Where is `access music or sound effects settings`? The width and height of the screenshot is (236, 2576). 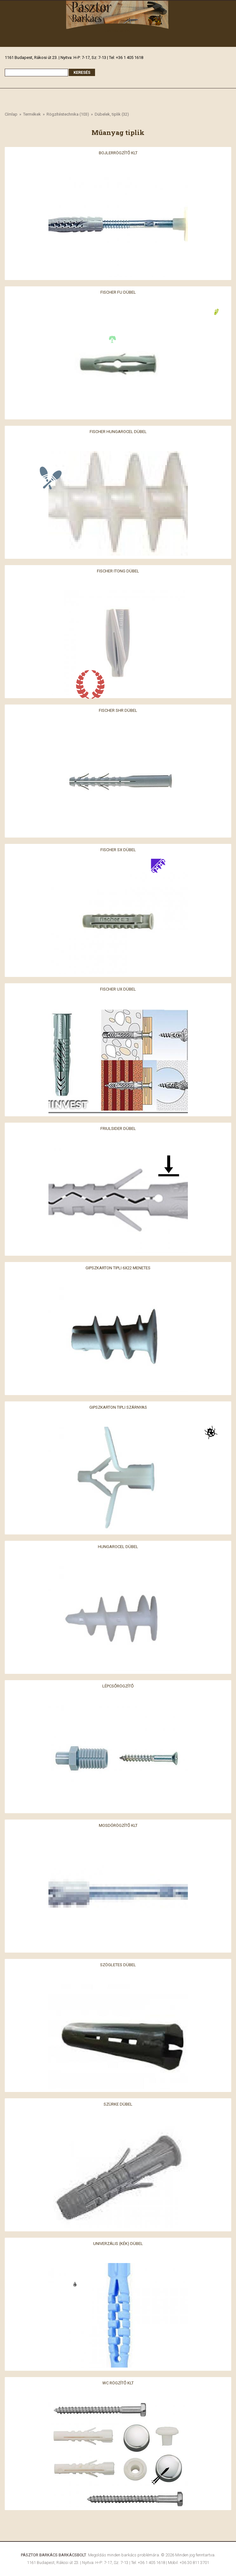 access music or sound effects settings is located at coordinates (51, 478).